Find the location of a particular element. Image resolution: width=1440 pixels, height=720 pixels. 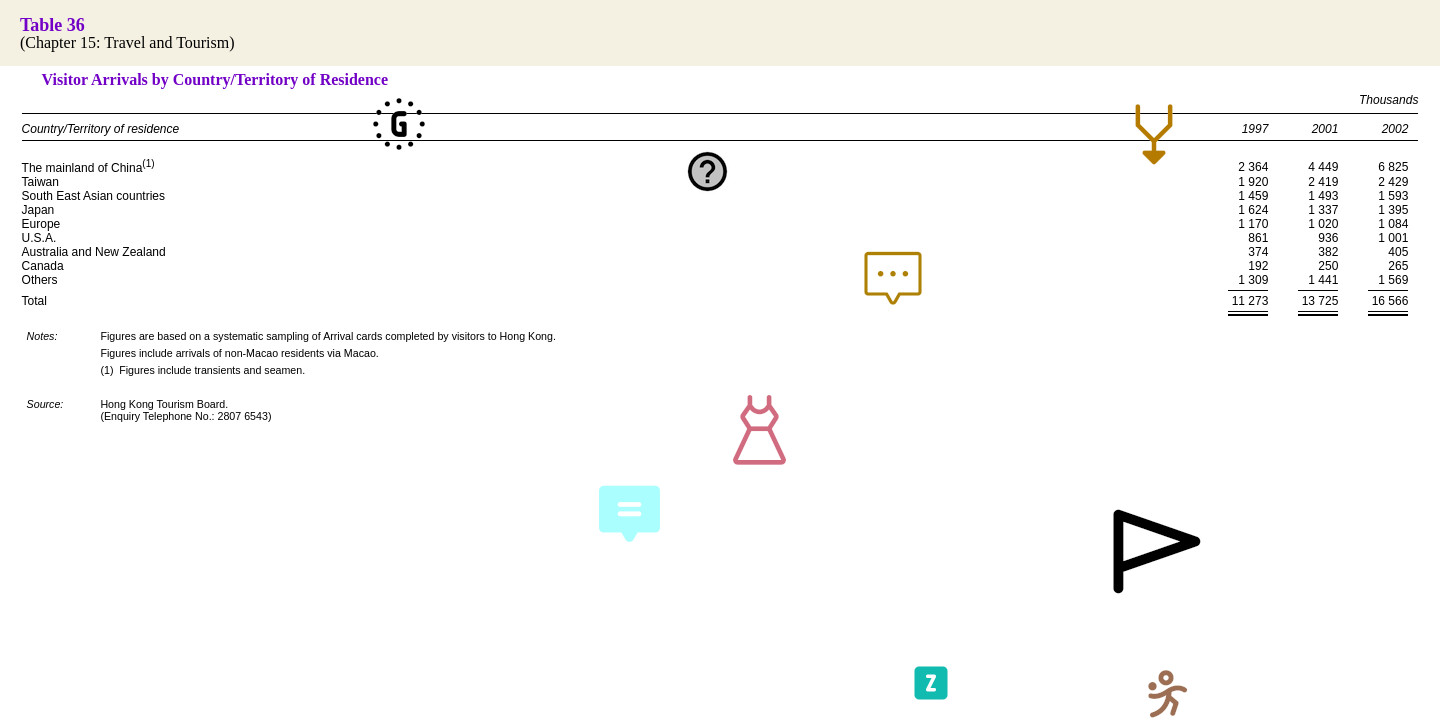

represents the letter Z in a keyboard or text input is located at coordinates (931, 683).